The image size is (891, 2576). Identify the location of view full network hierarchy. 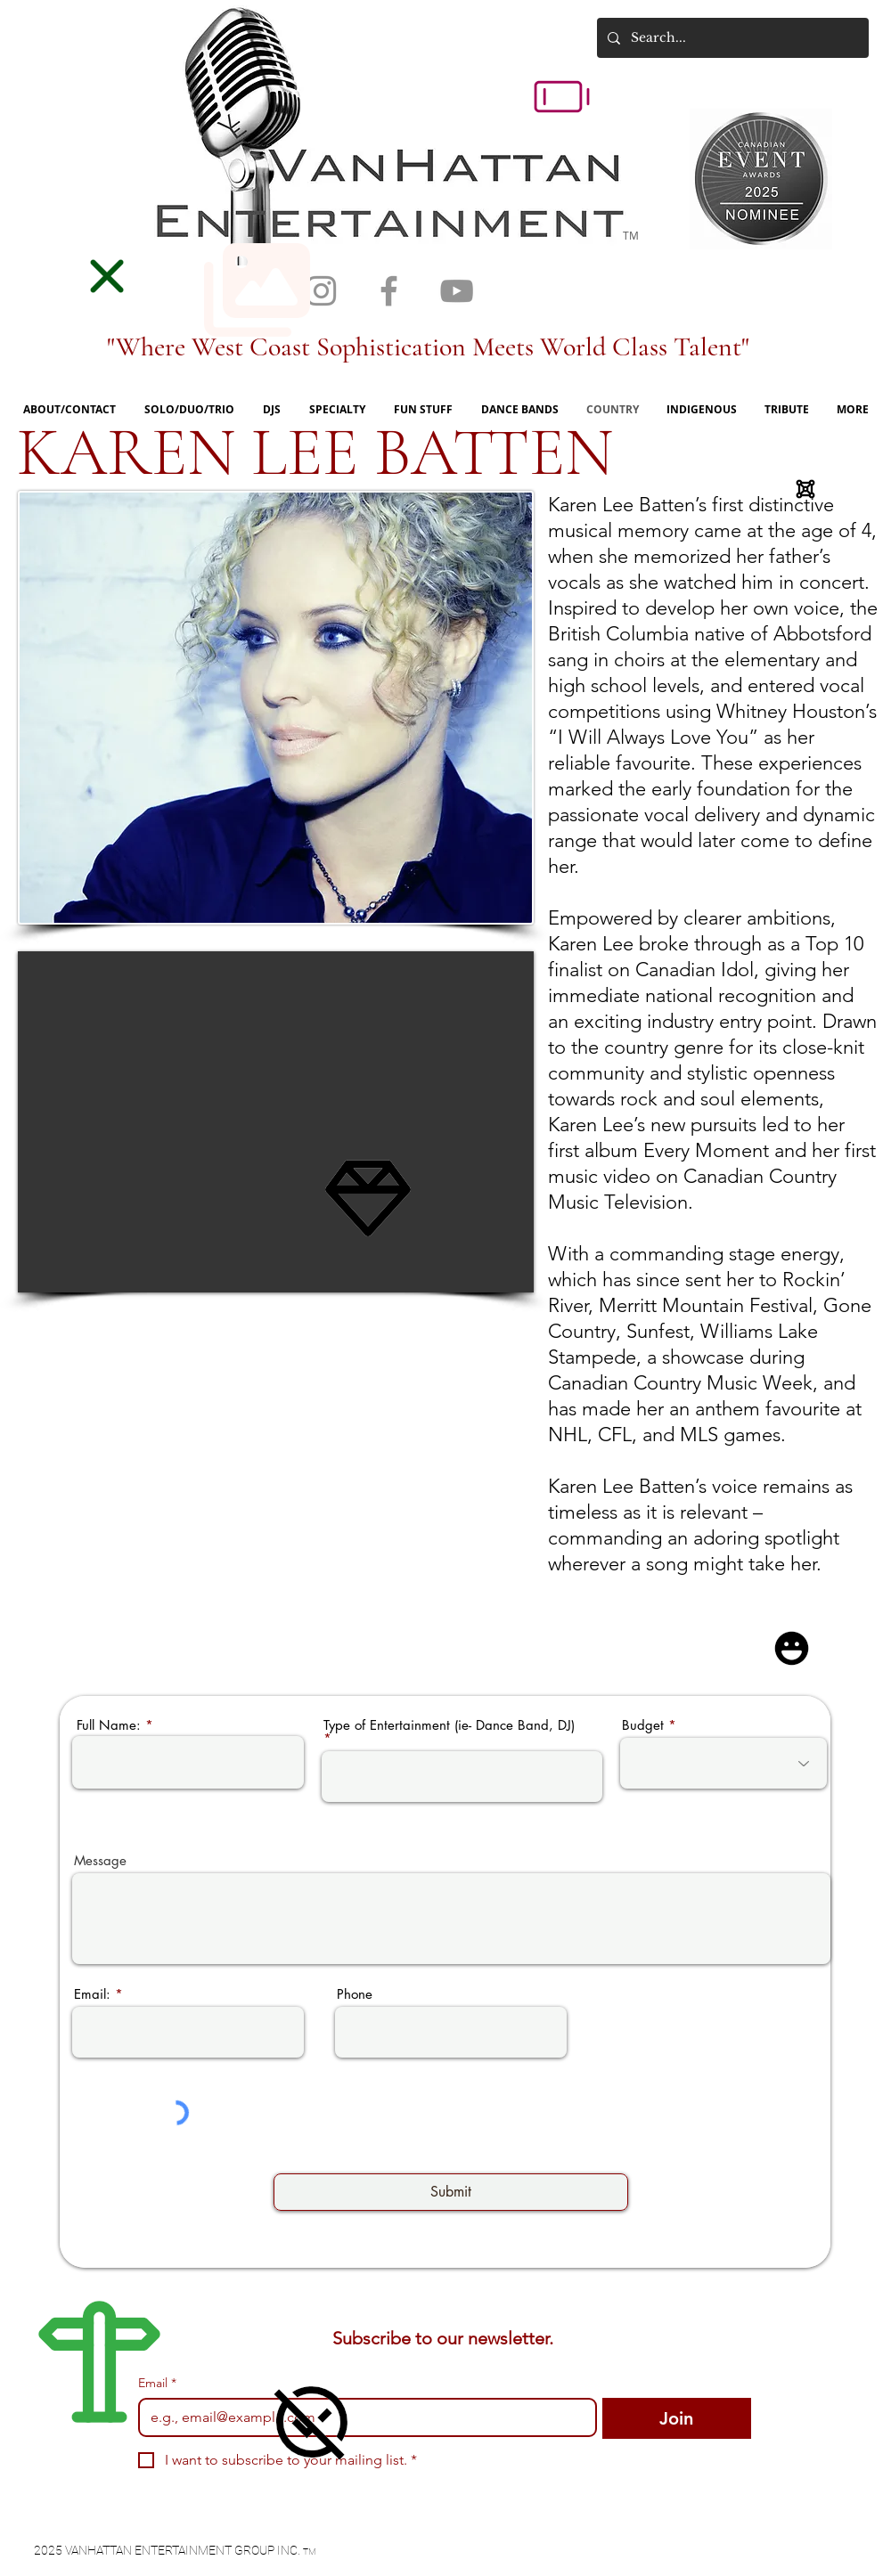
(805, 489).